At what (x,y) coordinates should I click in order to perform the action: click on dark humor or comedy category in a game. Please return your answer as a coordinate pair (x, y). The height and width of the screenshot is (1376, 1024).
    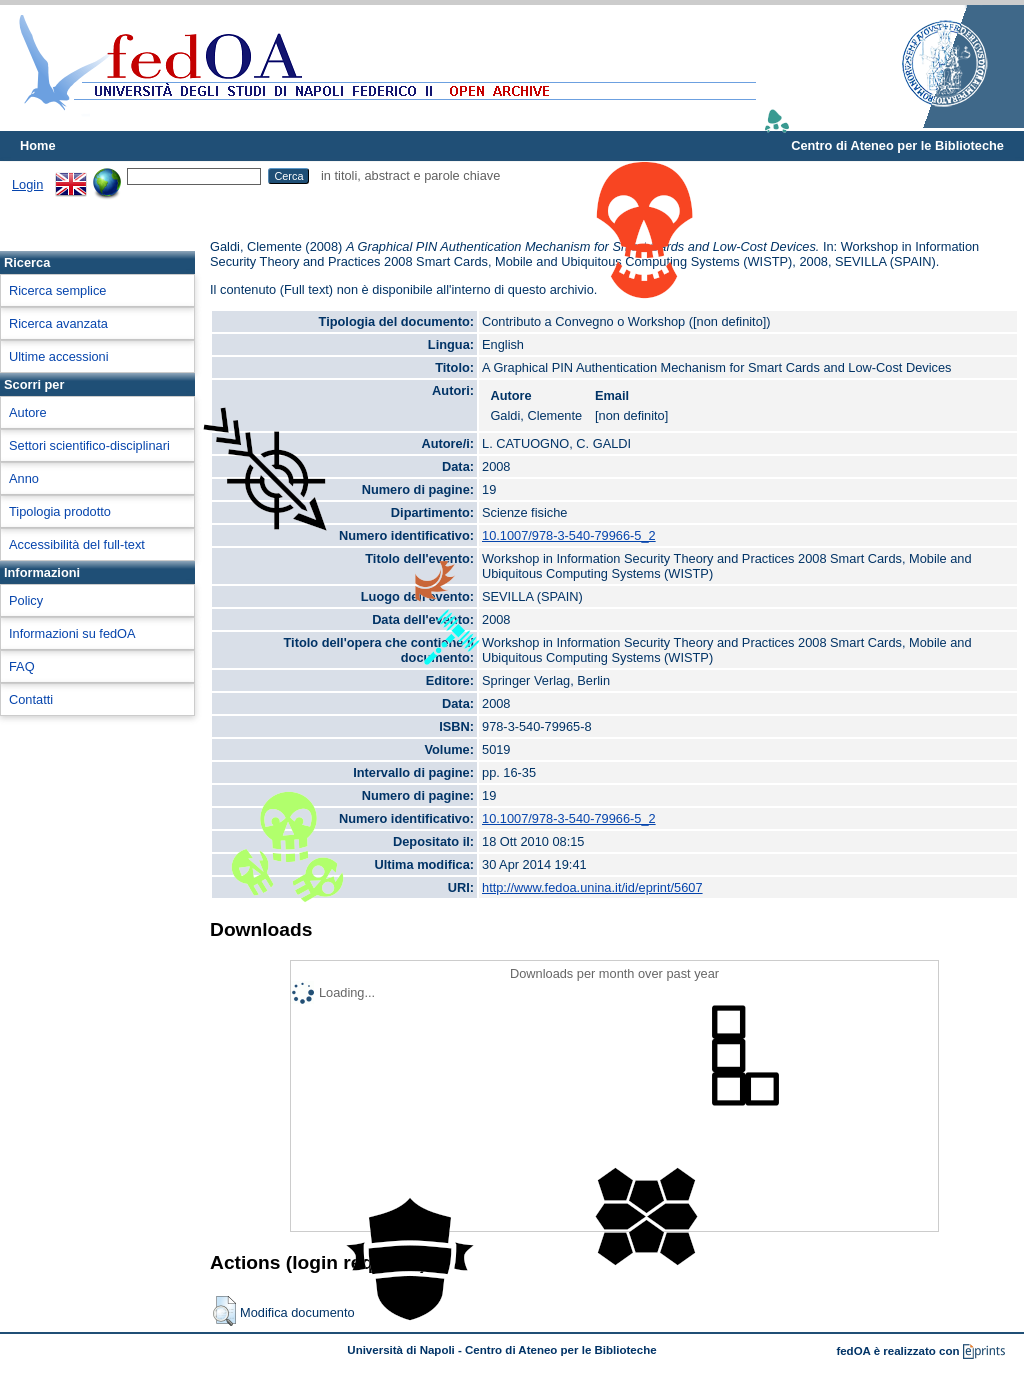
    Looking at the image, I should click on (643, 230).